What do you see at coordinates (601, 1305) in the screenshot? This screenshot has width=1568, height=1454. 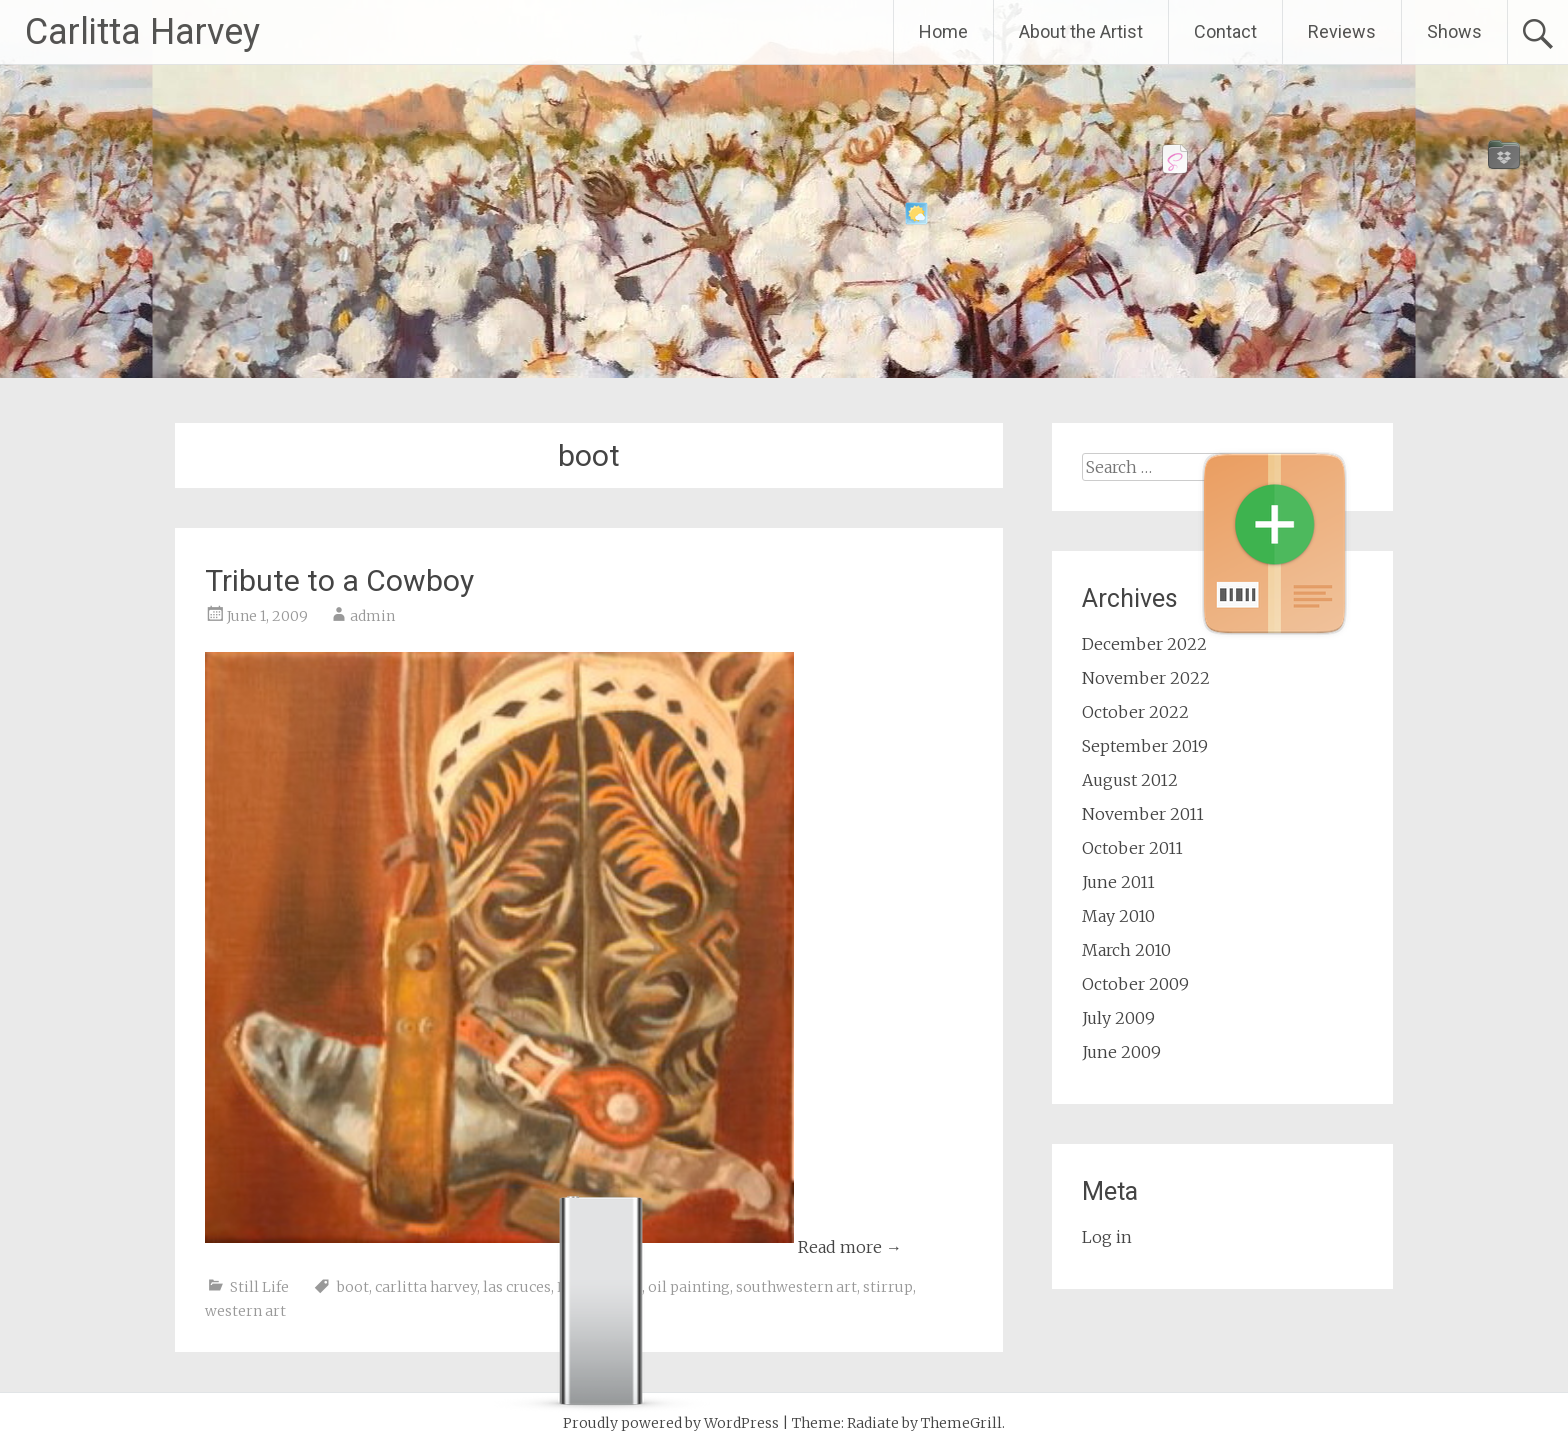 I see `iPod nano device connected` at bounding box center [601, 1305].